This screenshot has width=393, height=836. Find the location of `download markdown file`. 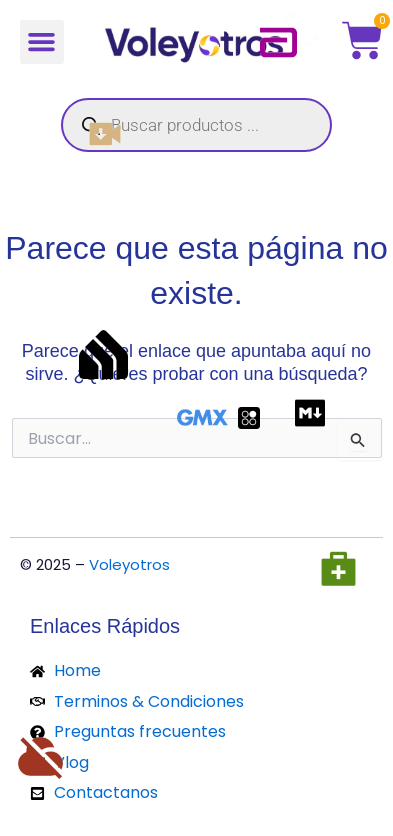

download markdown file is located at coordinates (310, 413).